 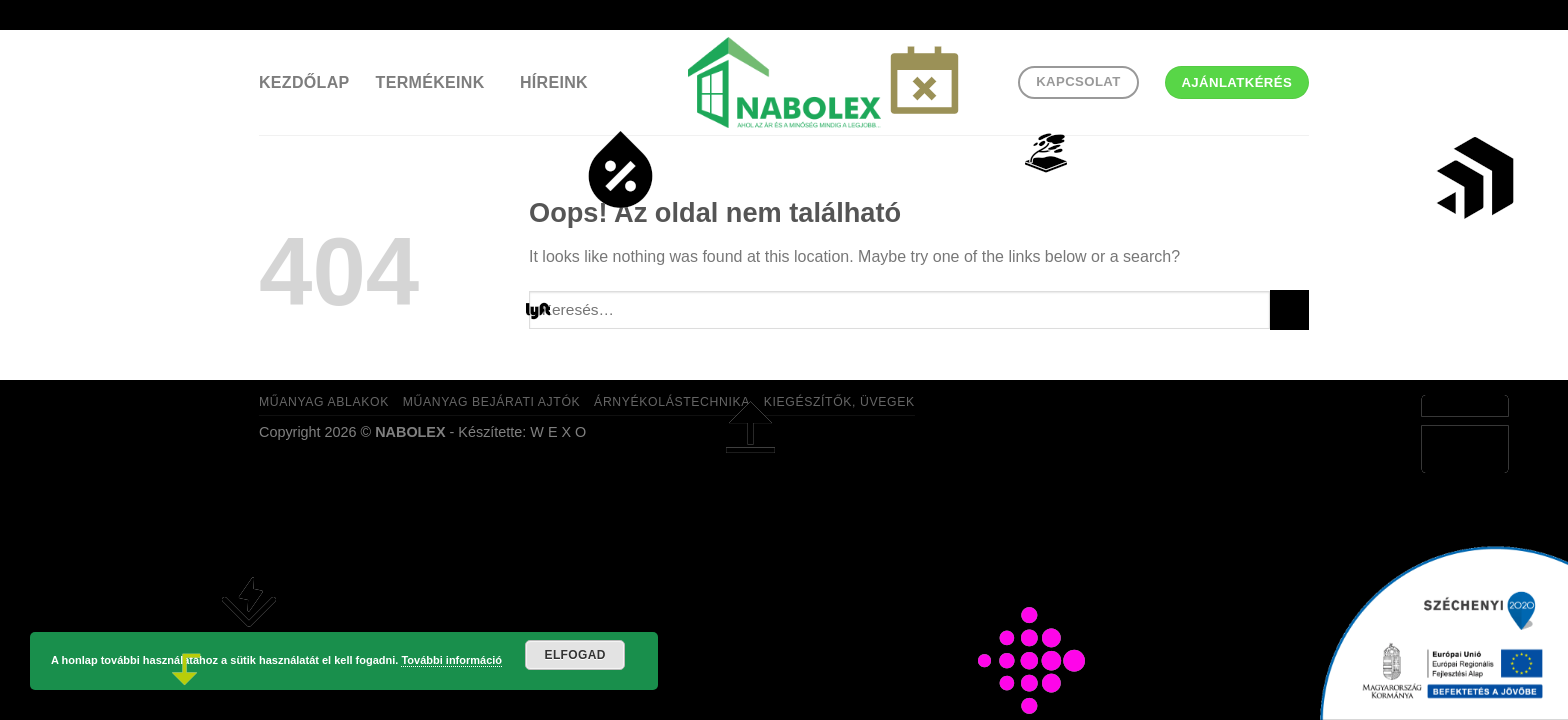 What do you see at coordinates (620, 172) in the screenshot?
I see `indicates current humidity level` at bounding box center [620, 172].